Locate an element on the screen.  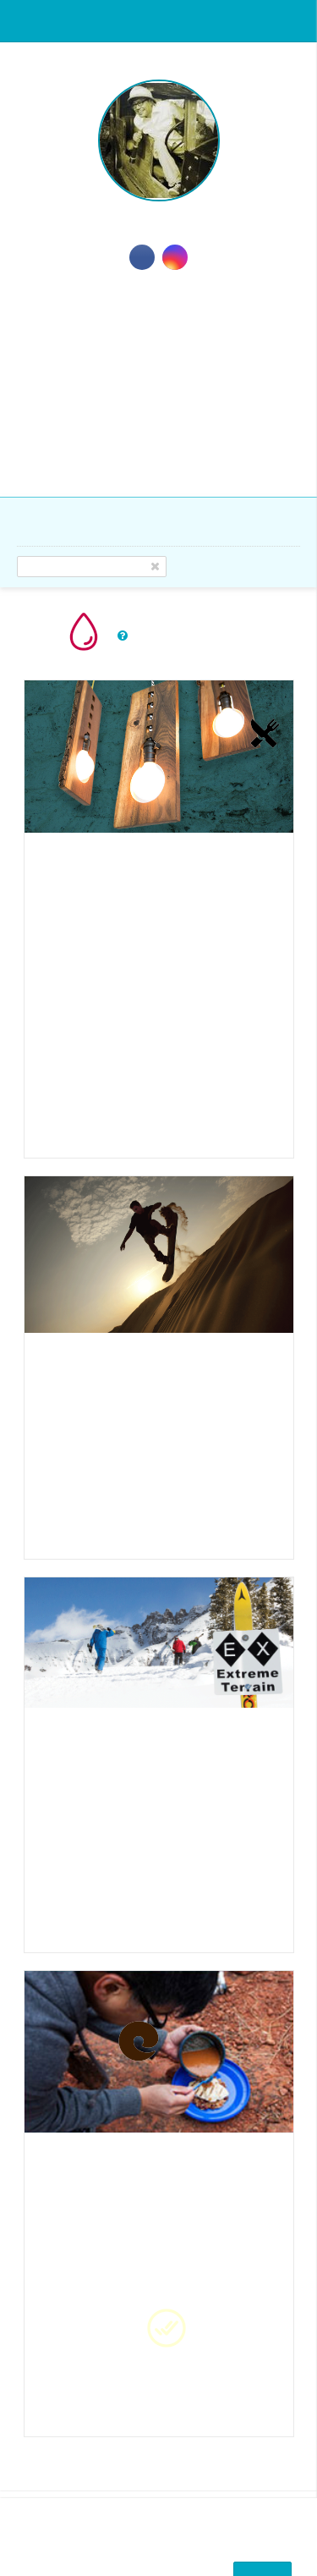
find nearby restaurants or dining options is located at coordinates (265, 733).